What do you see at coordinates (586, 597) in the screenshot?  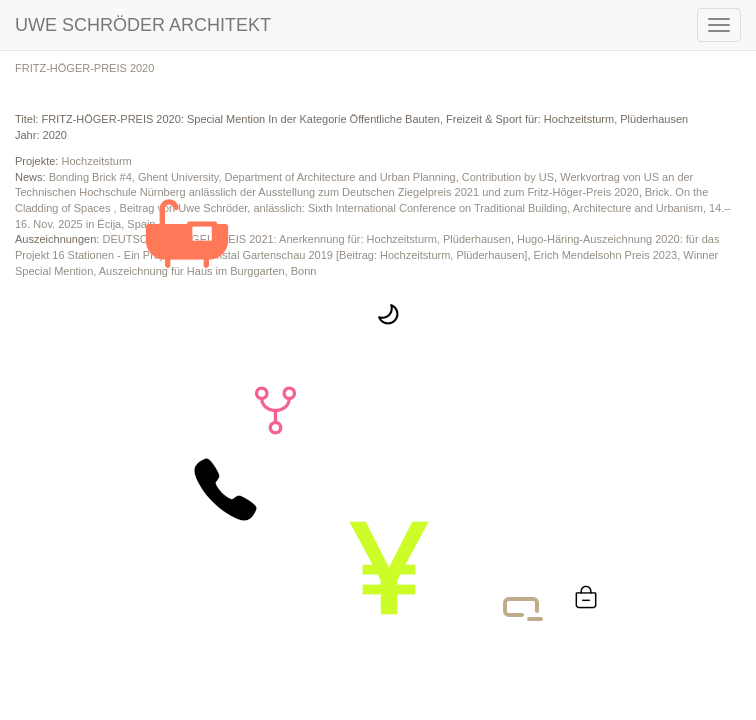 I see `remove item from shopping bag` at bounding box center [586, 597].